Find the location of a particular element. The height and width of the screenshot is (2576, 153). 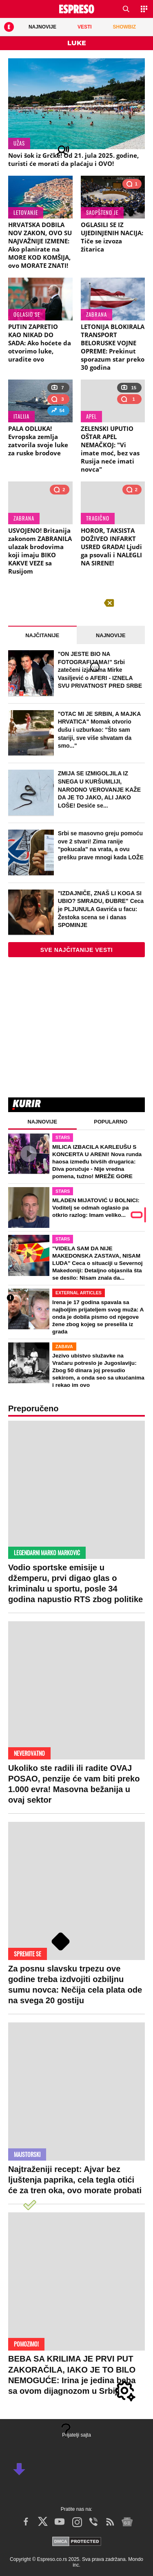

indicates a diamond or rotated square marker is located at coordinates (60, 1941).